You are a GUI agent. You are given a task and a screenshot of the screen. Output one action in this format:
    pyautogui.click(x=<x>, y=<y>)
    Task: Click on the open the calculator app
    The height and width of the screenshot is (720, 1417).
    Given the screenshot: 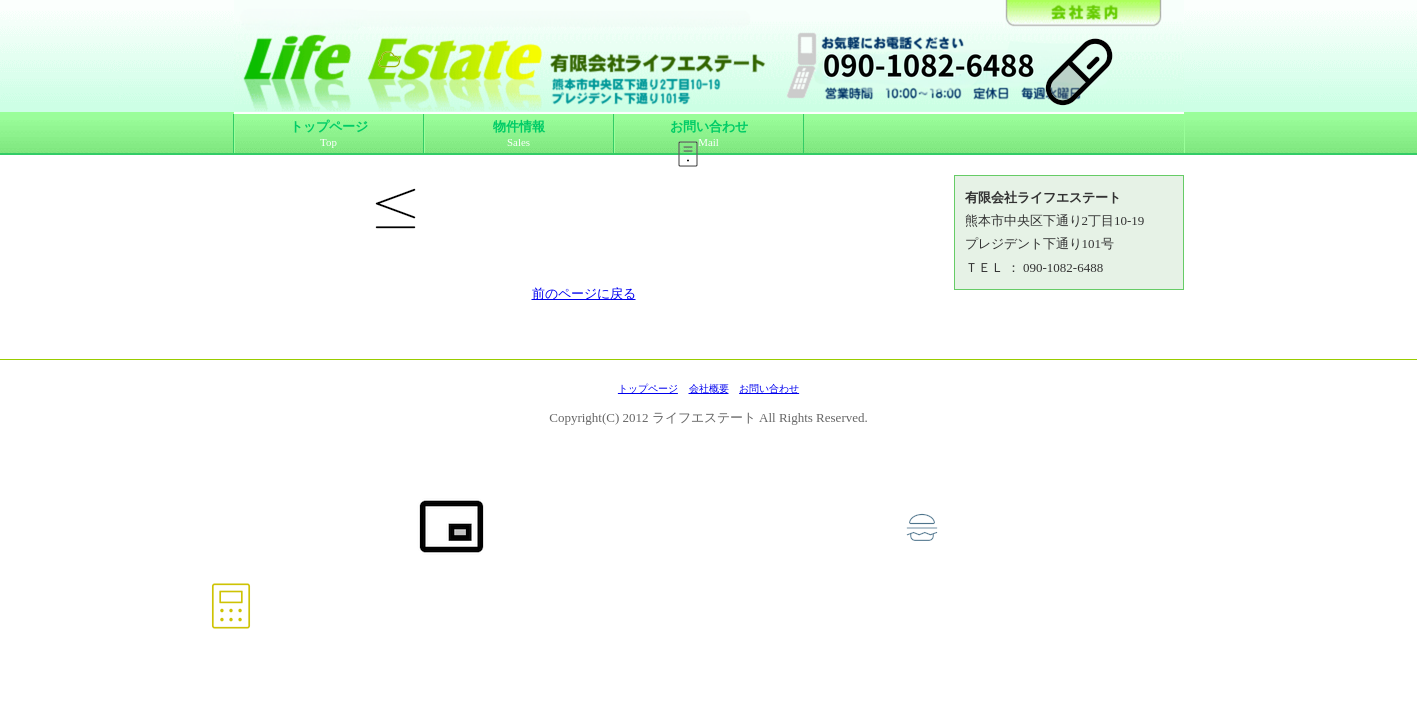 What is the action you would take?
    pyautogui.click(x=231, y=606)
    